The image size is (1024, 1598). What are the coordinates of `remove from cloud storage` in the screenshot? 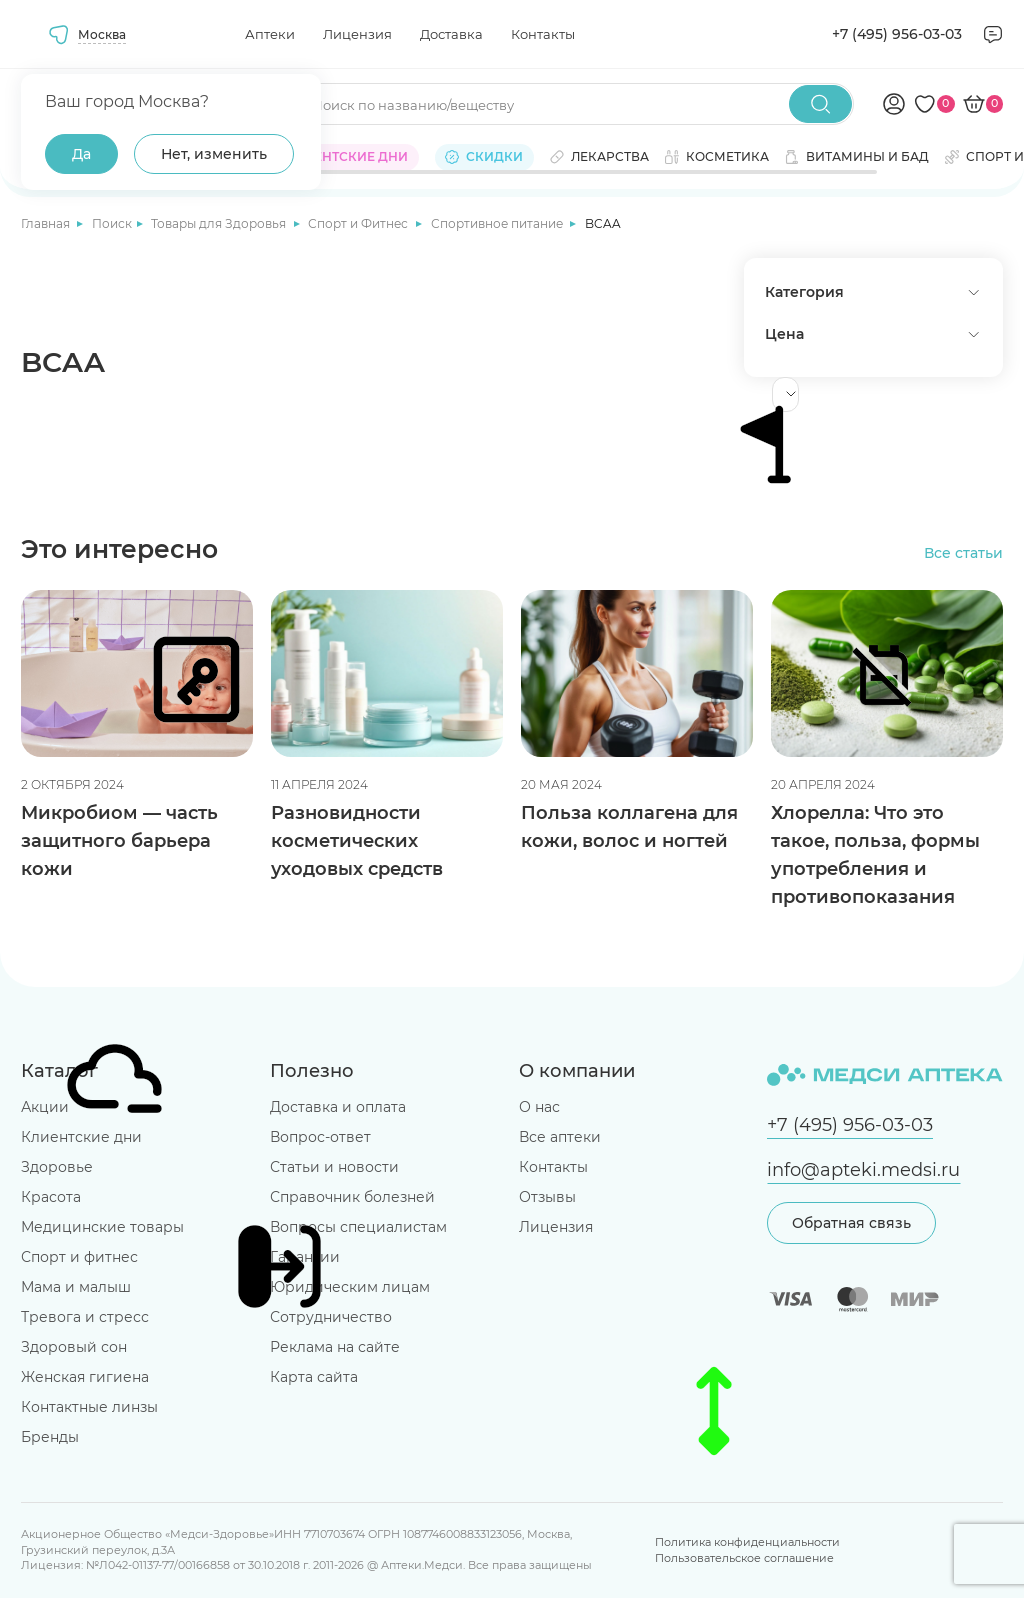 It's located at (114, 1078).